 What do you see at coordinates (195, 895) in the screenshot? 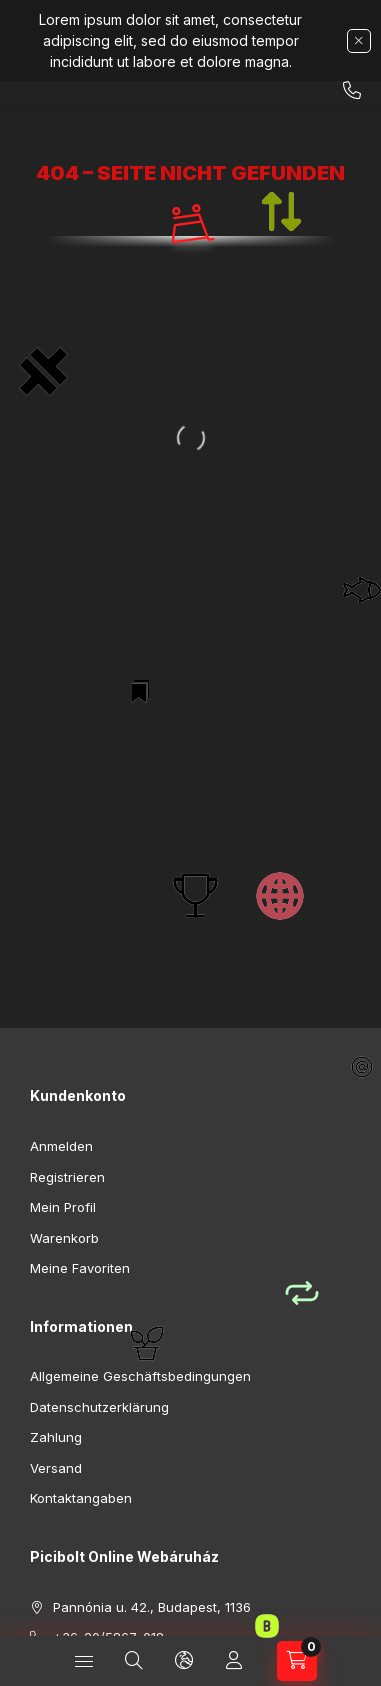
I see `view achievements or awards` at bounding box center [195, 895].